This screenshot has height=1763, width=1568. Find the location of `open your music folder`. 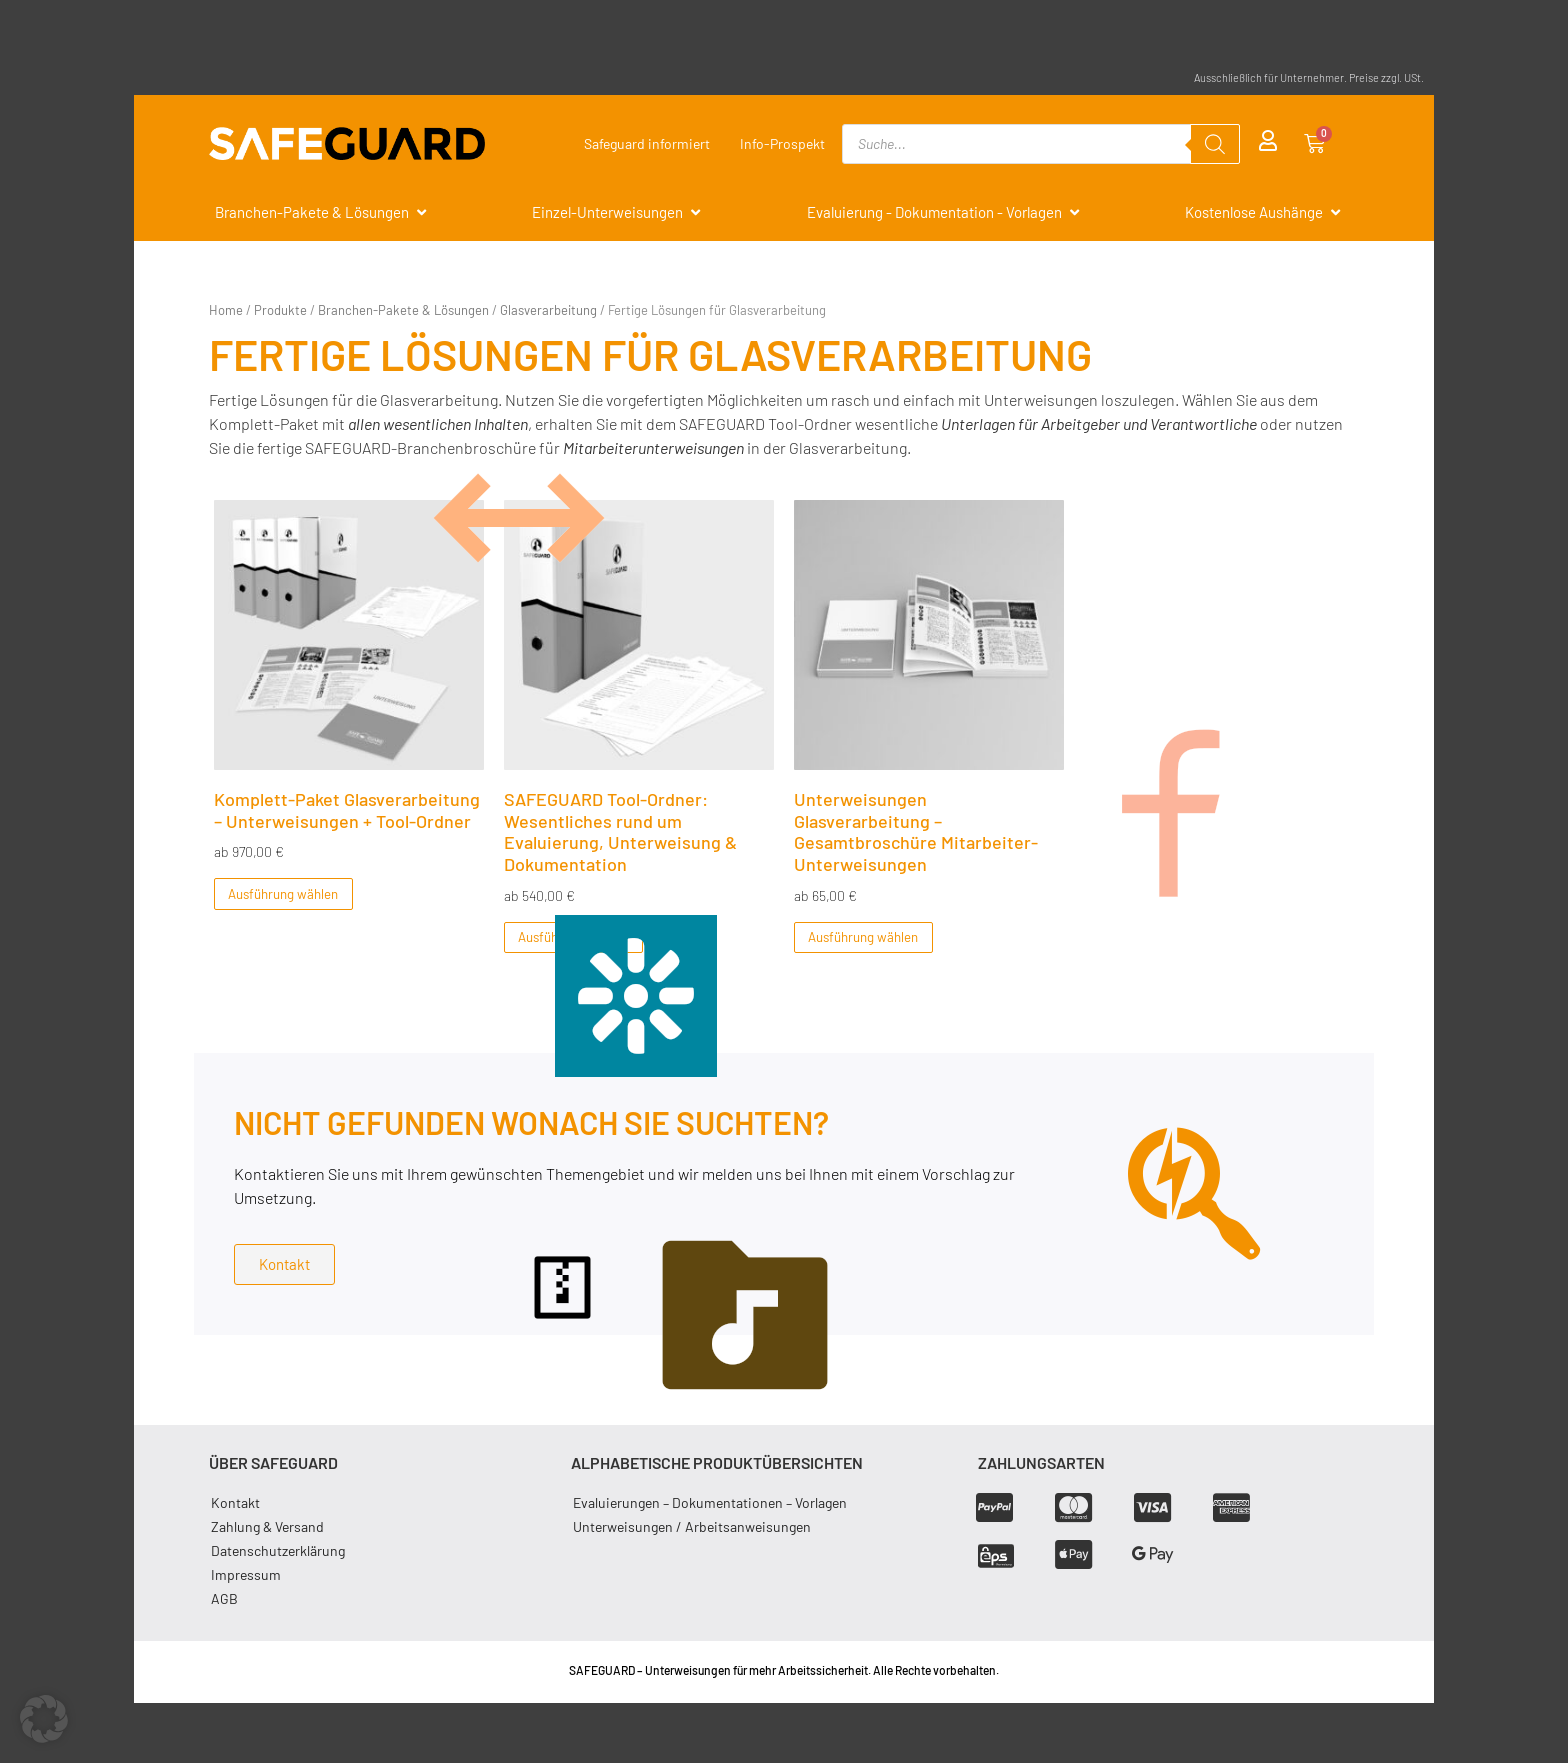

open your music folder is located at coordinates (745, 1315).